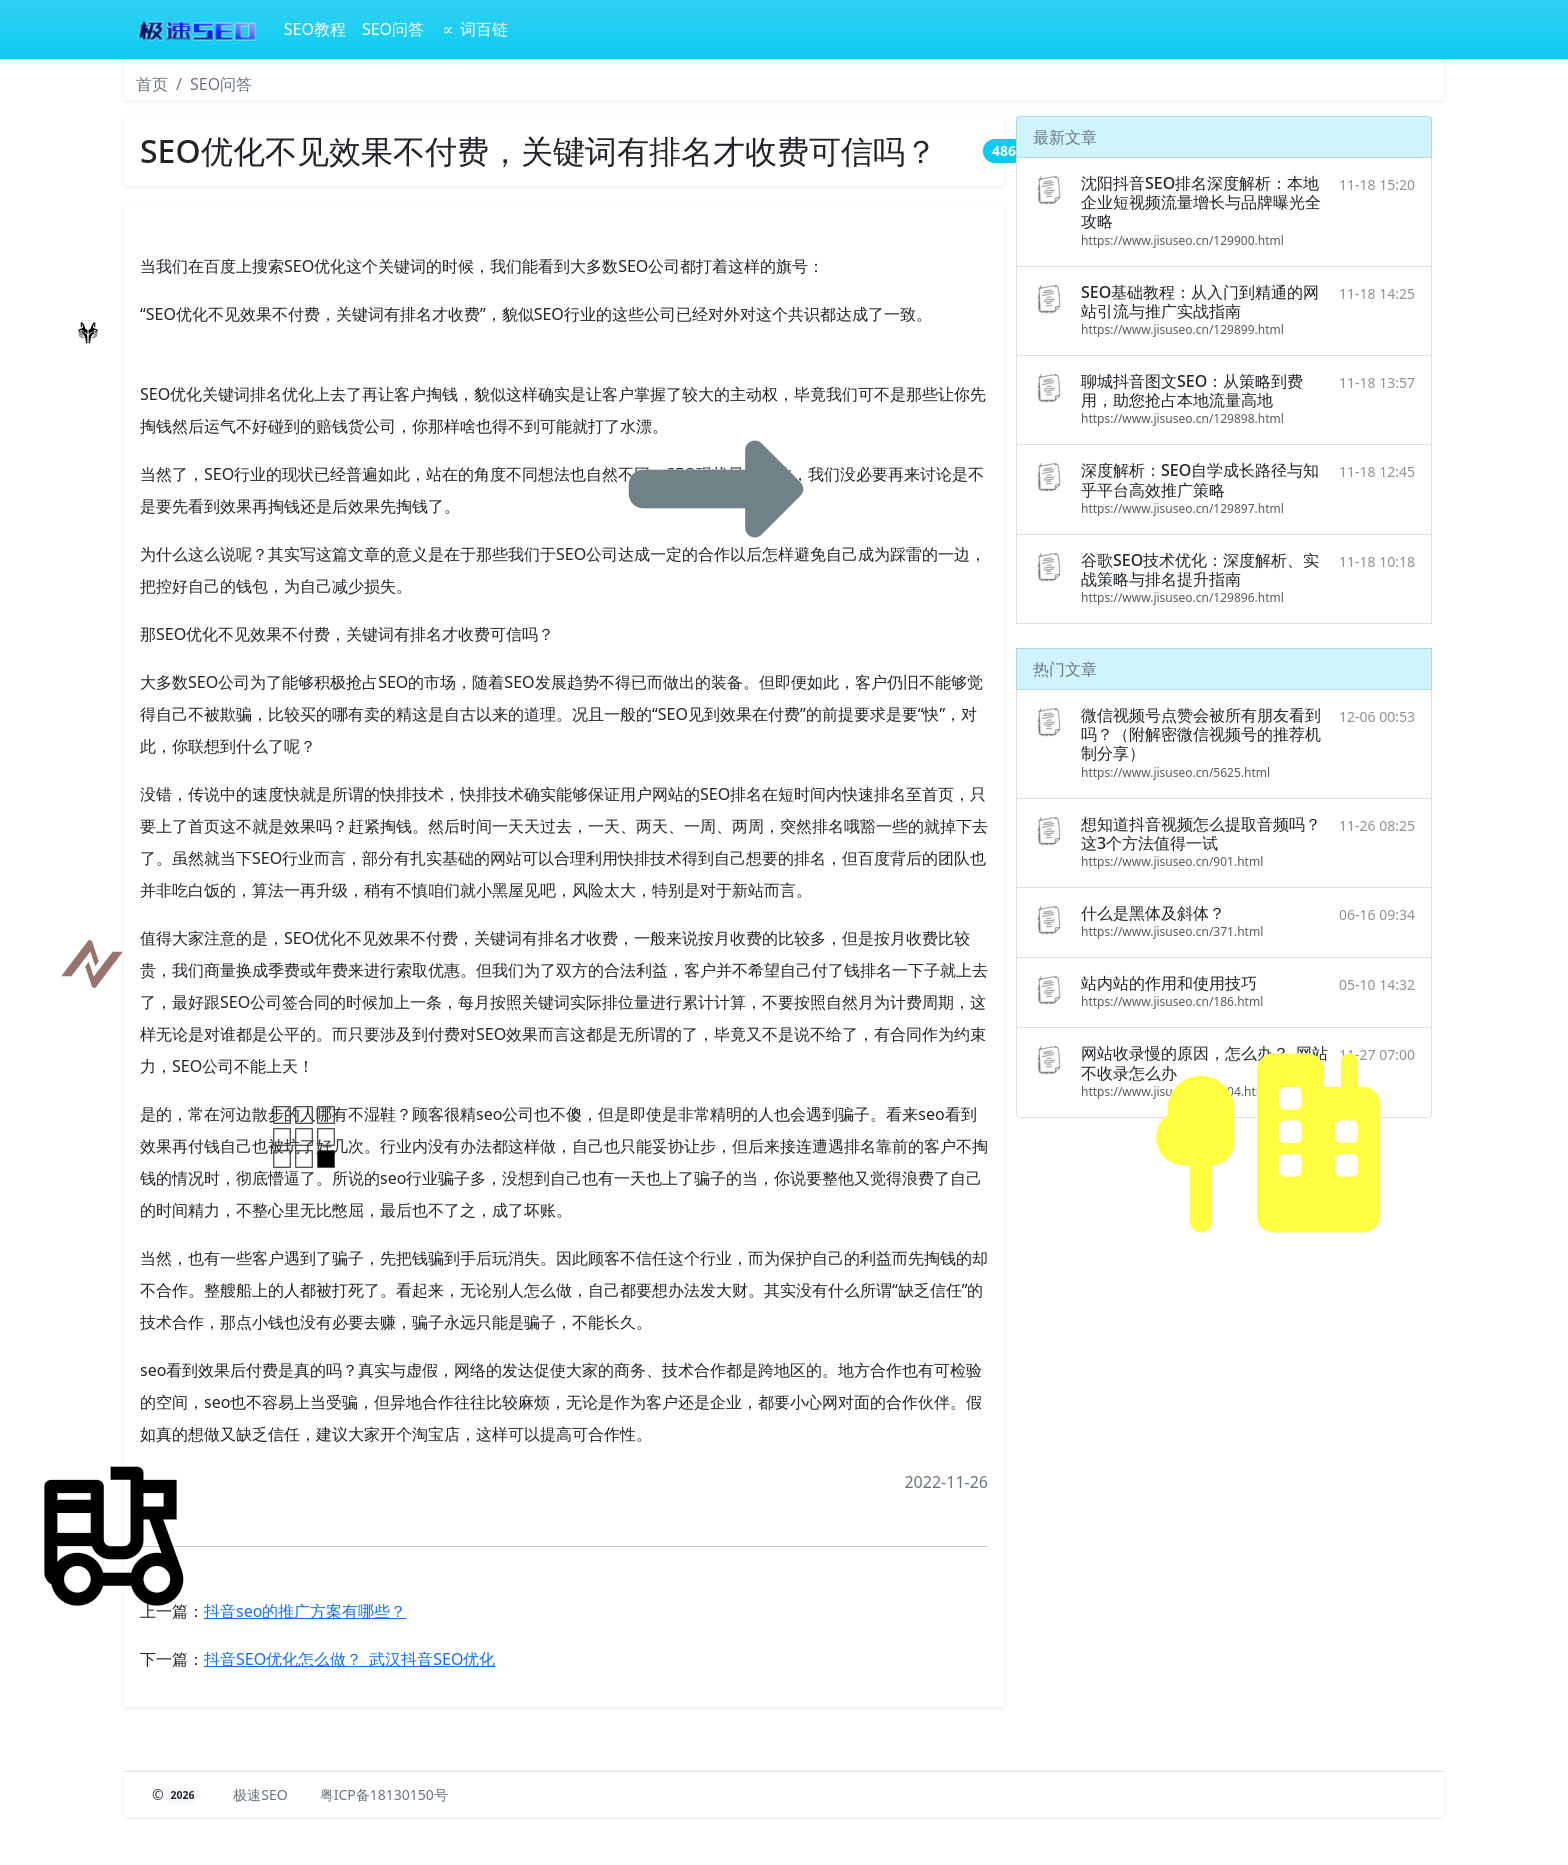 The height and width of the screenshot is (1865, 1568). Describe the element at coordinates (92, 964) in the screenshot. I see `norco brand logo` at that location.